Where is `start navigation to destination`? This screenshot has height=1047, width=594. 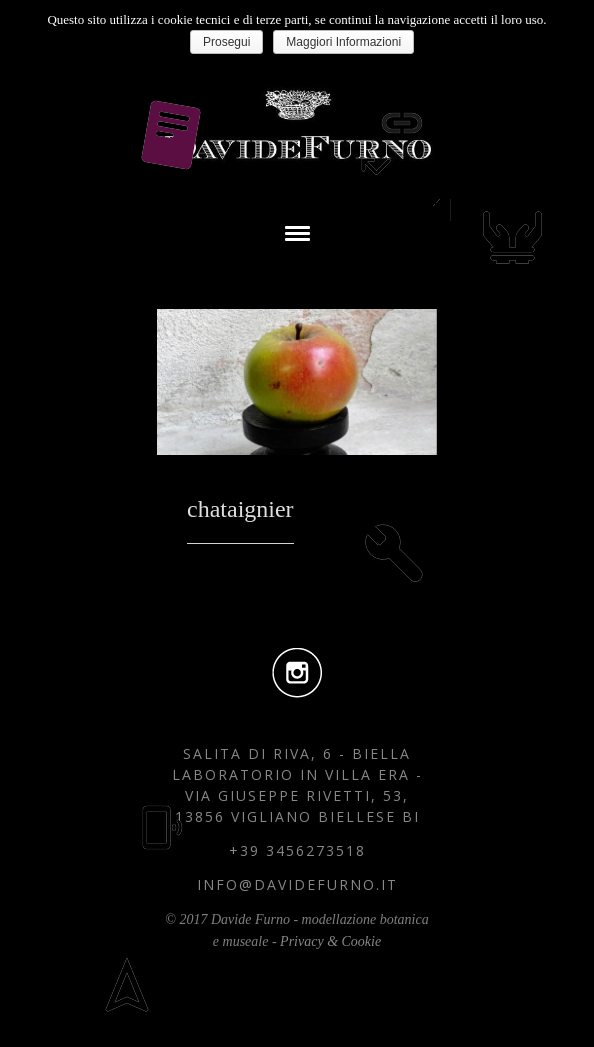 start navigation to destination is located at coordinates (127, 986).